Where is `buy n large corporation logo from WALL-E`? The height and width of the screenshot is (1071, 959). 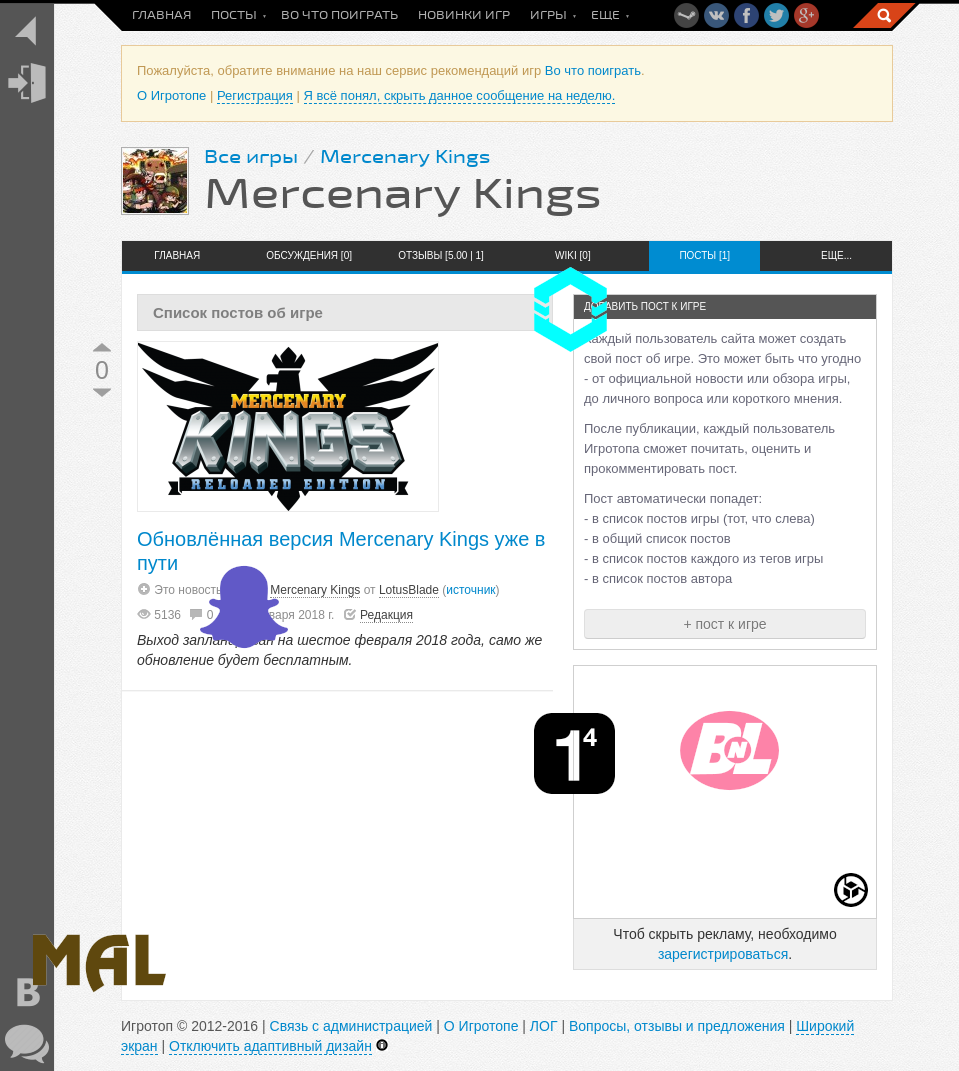 buy n large corporation logo from WALL-E is located at coordinates (729, 750).